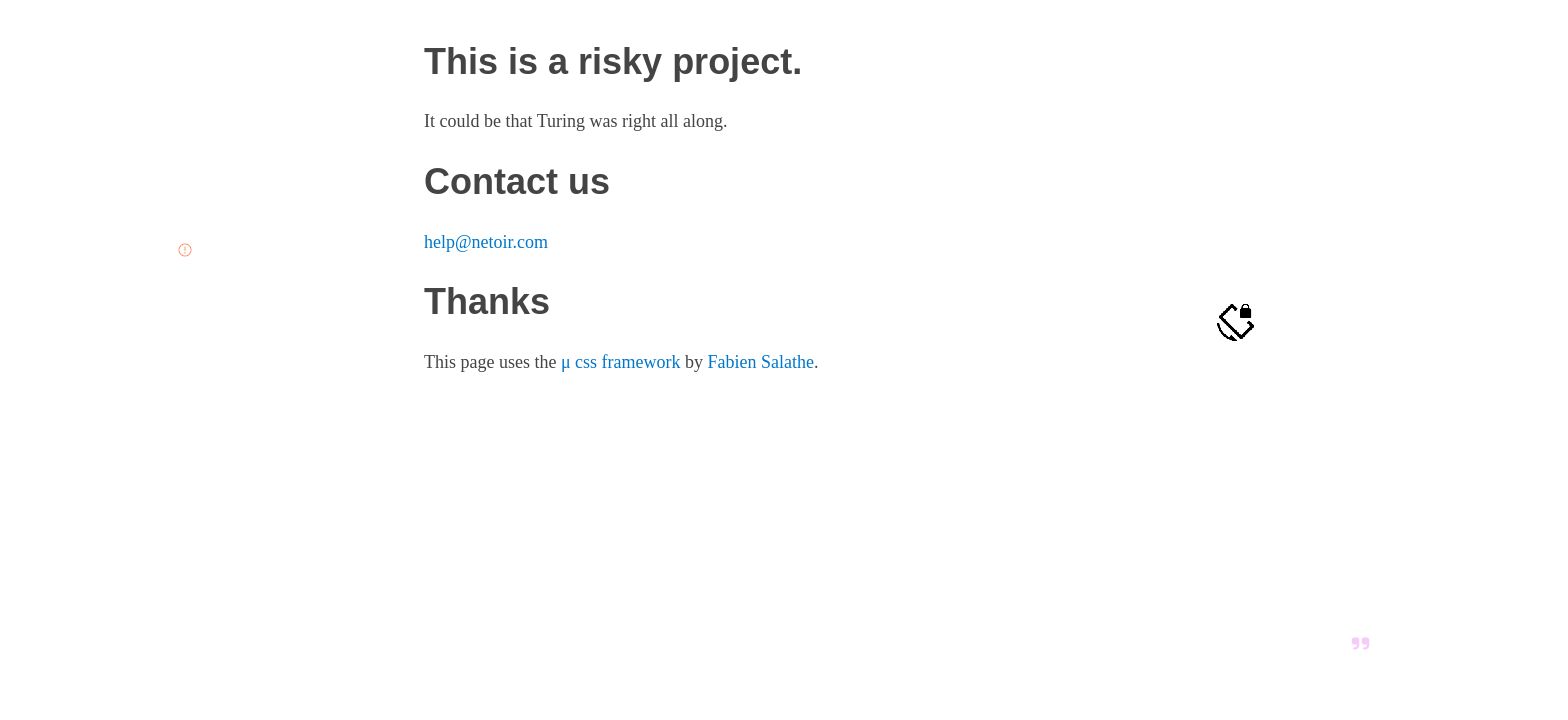 This screenshot has height=720, width=1568. I want to click on indicates a warning or caution state, so click(185, 250).